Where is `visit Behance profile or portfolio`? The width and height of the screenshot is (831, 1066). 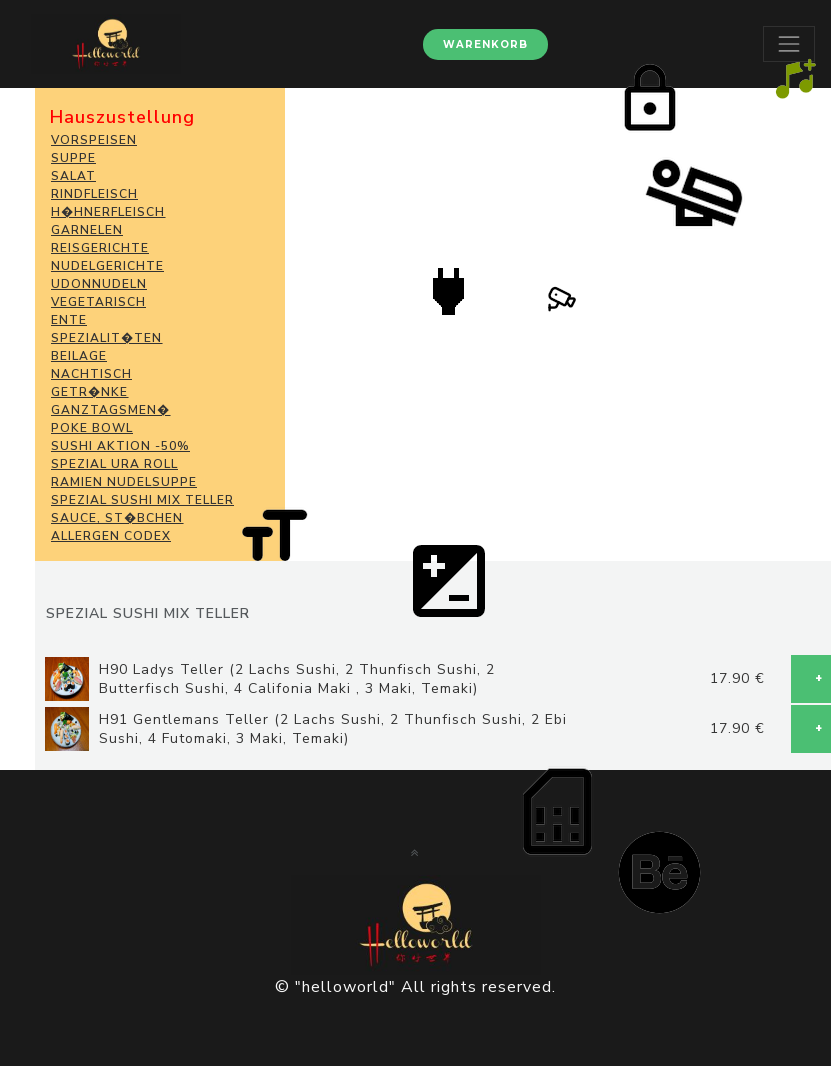
visit Behance profile or portfolio is located at coordinates (659, 872).